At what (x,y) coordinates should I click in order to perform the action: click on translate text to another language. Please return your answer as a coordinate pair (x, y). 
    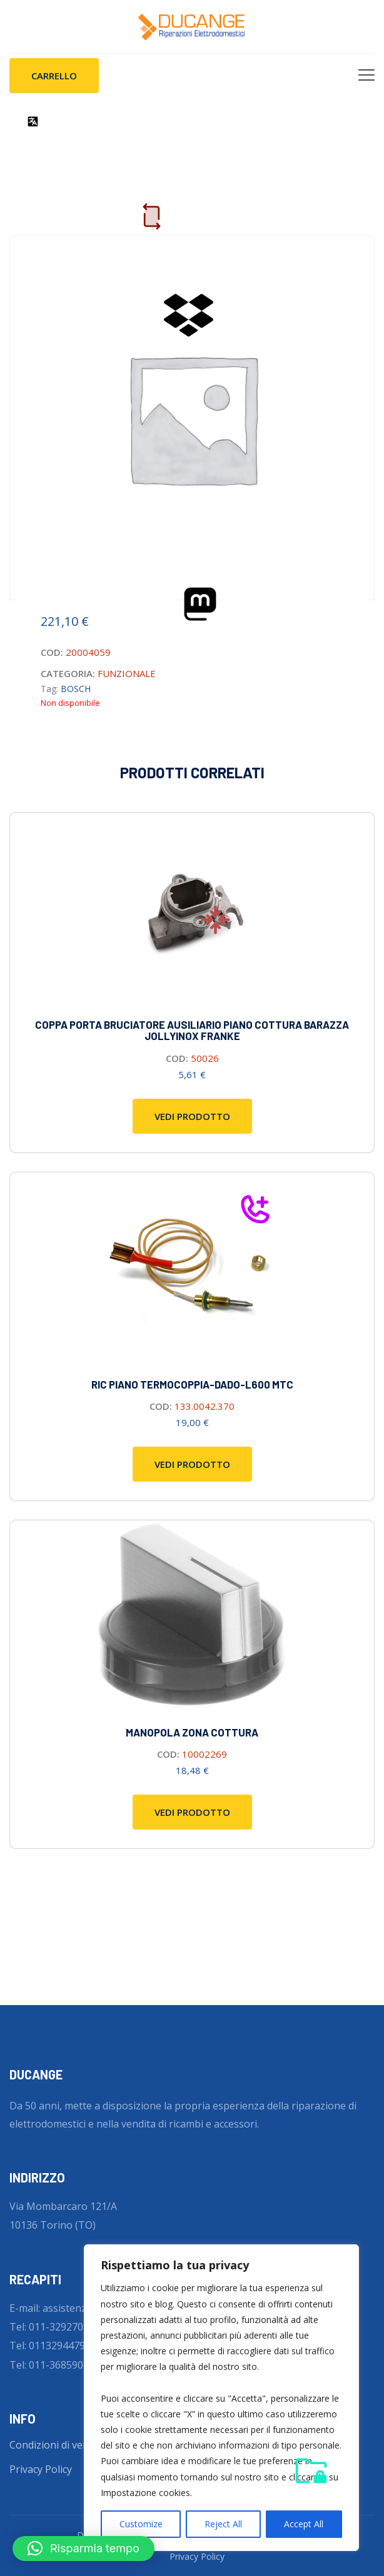
    Looking at the image, I should click on (33, 121).